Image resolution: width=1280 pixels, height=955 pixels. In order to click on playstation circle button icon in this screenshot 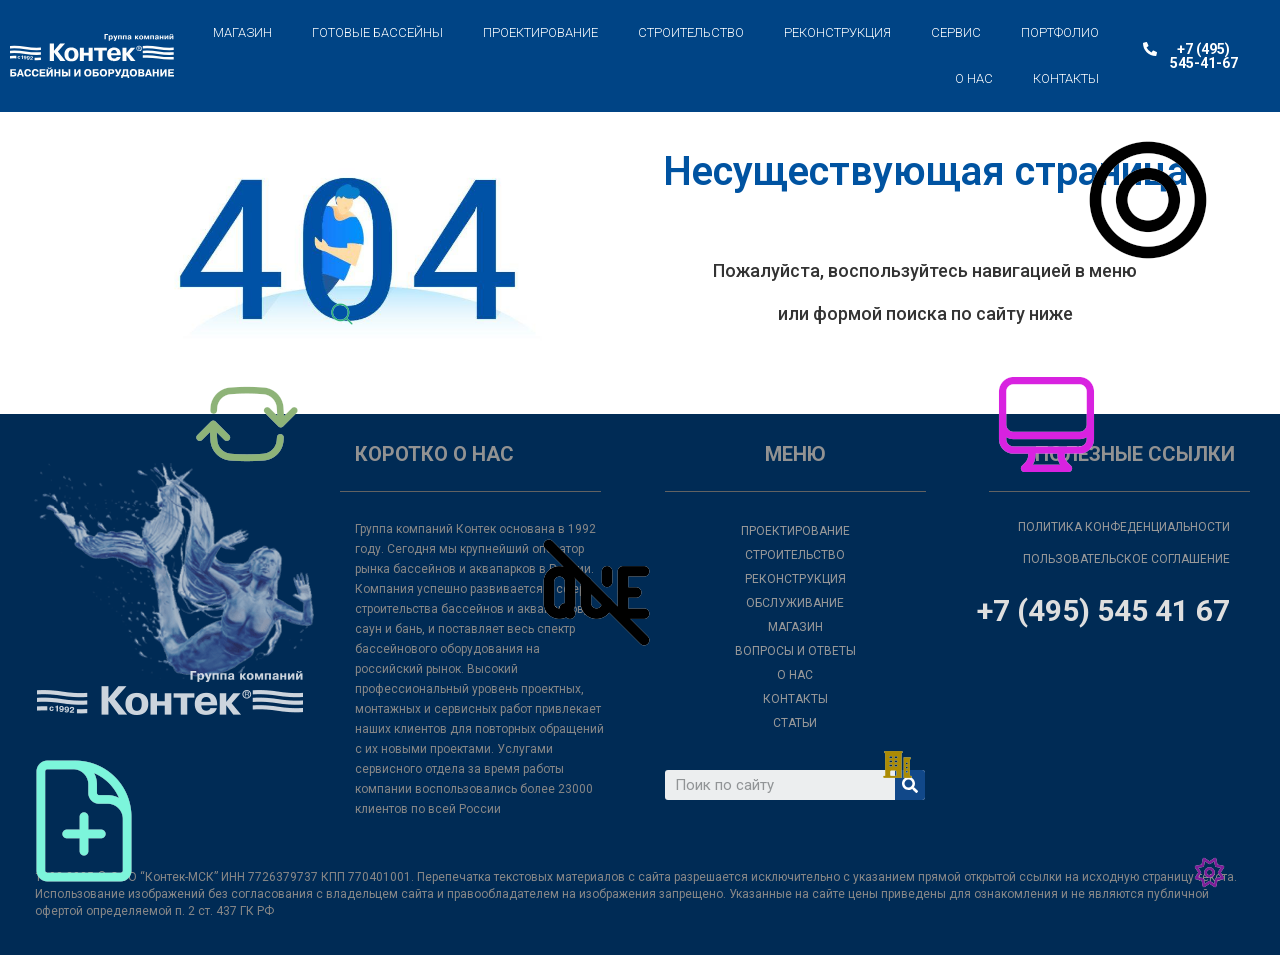, I will do `click(1148, 200)`.